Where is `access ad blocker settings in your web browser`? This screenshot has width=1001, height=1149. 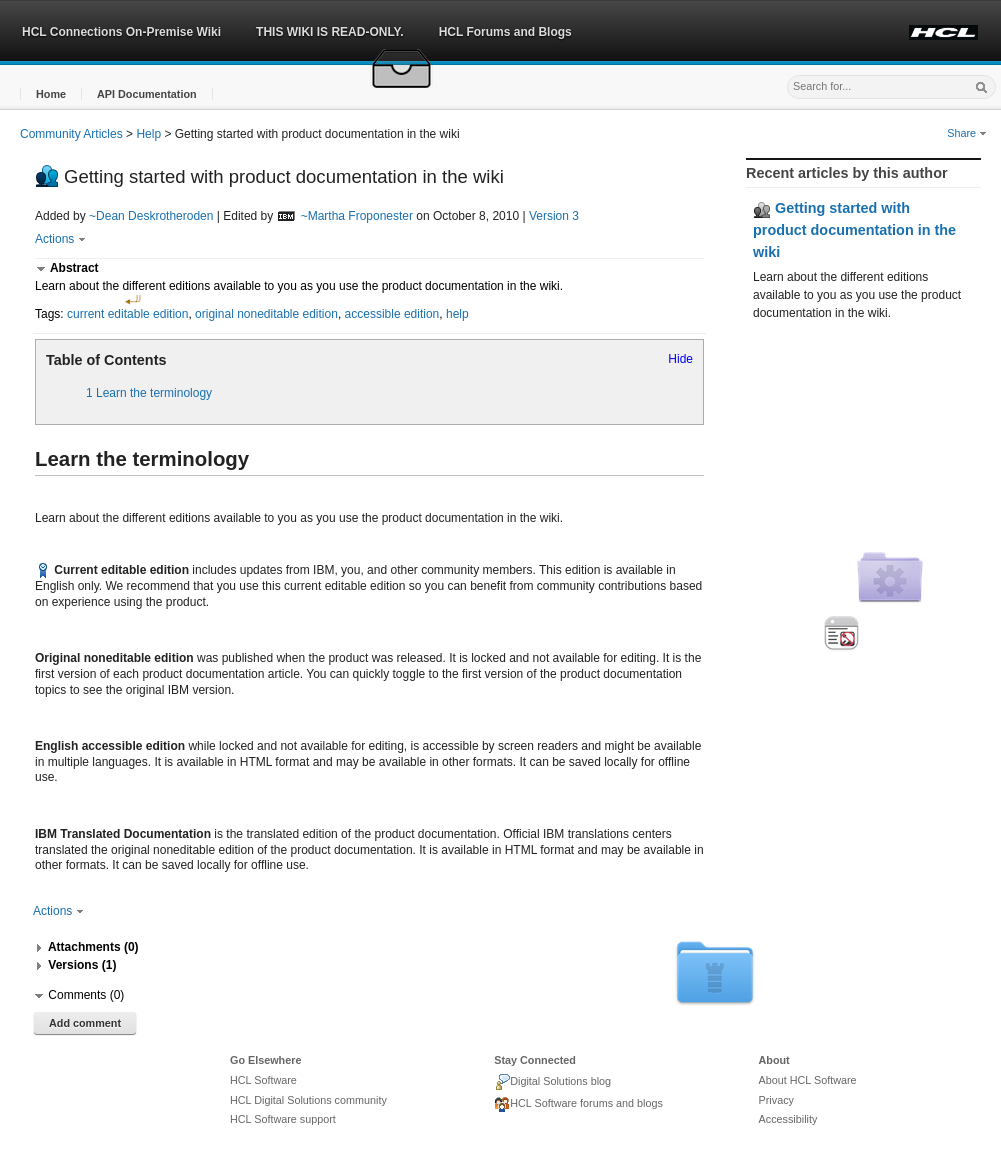 access ad blocker settings in your web browser is located at coordinates (841, 633).